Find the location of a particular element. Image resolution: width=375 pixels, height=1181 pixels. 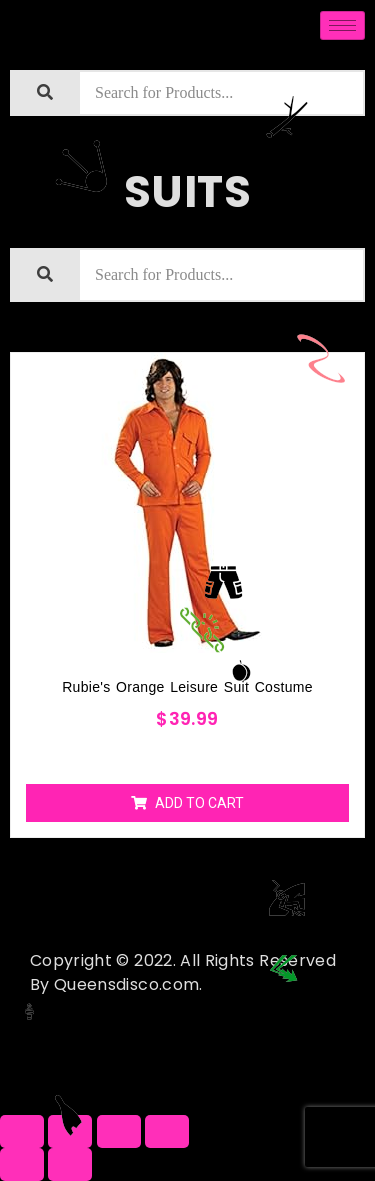

indicates whip weapon or item in game inventory is located at coordinates (321, 359).